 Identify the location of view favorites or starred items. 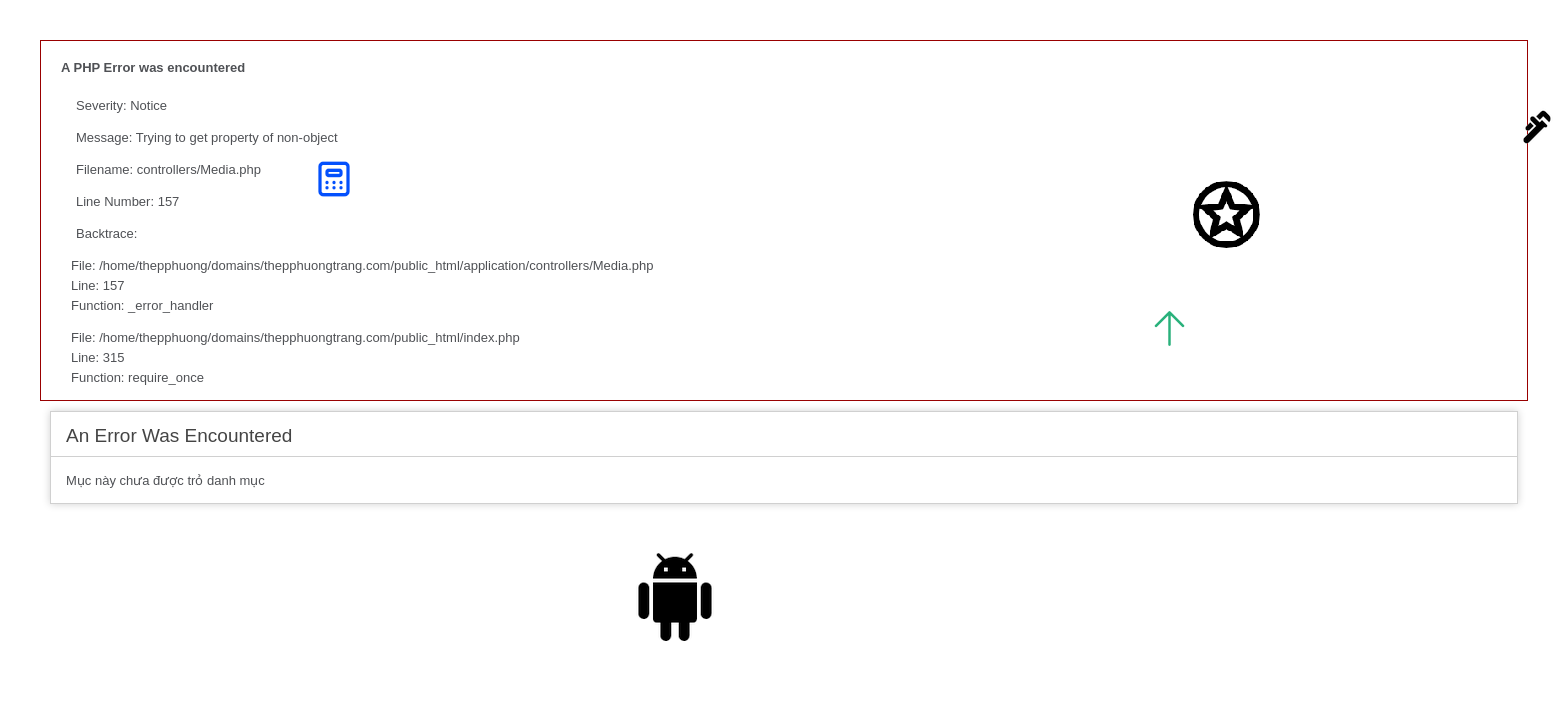
(1226, 214).